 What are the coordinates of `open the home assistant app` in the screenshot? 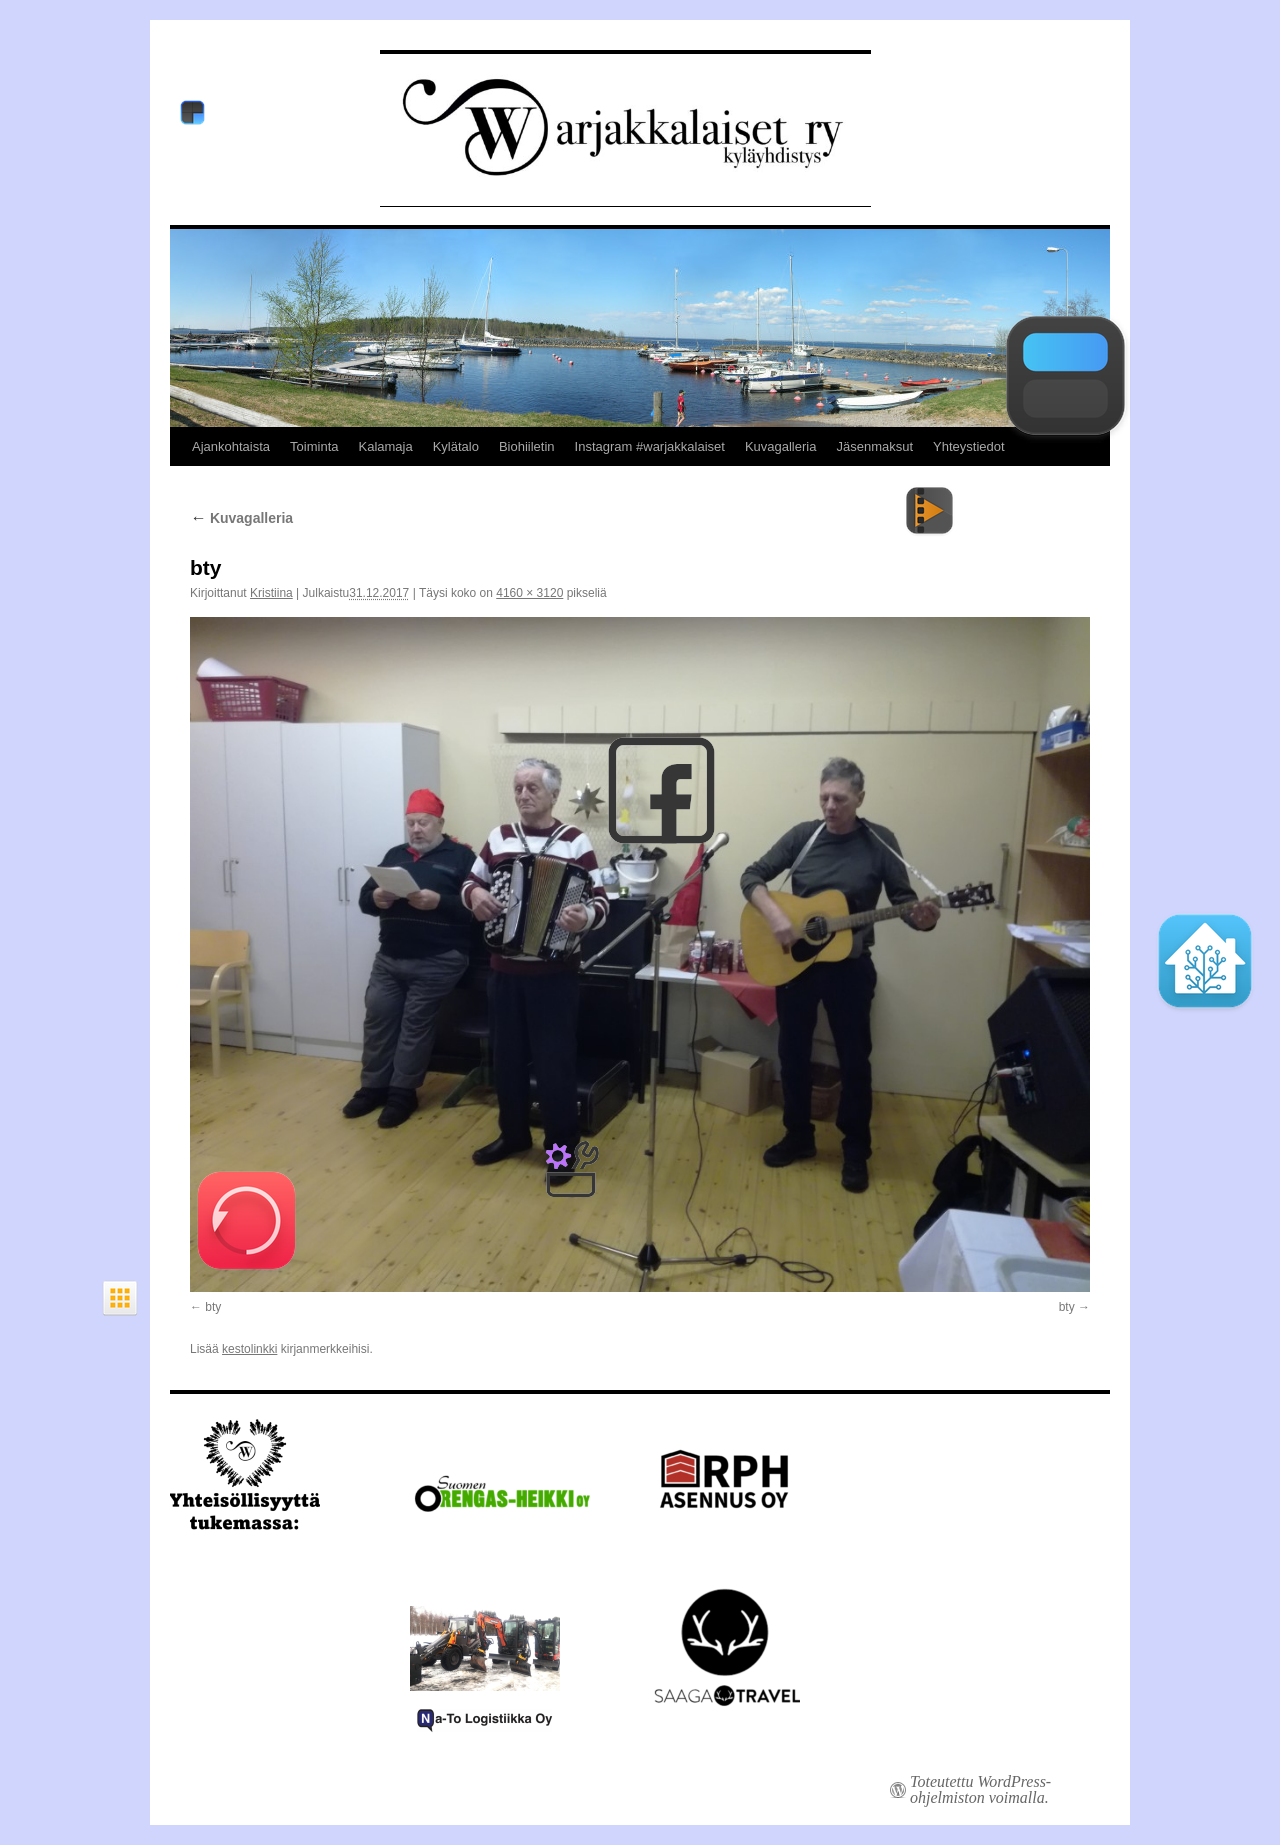 It's located at (1205, 961).